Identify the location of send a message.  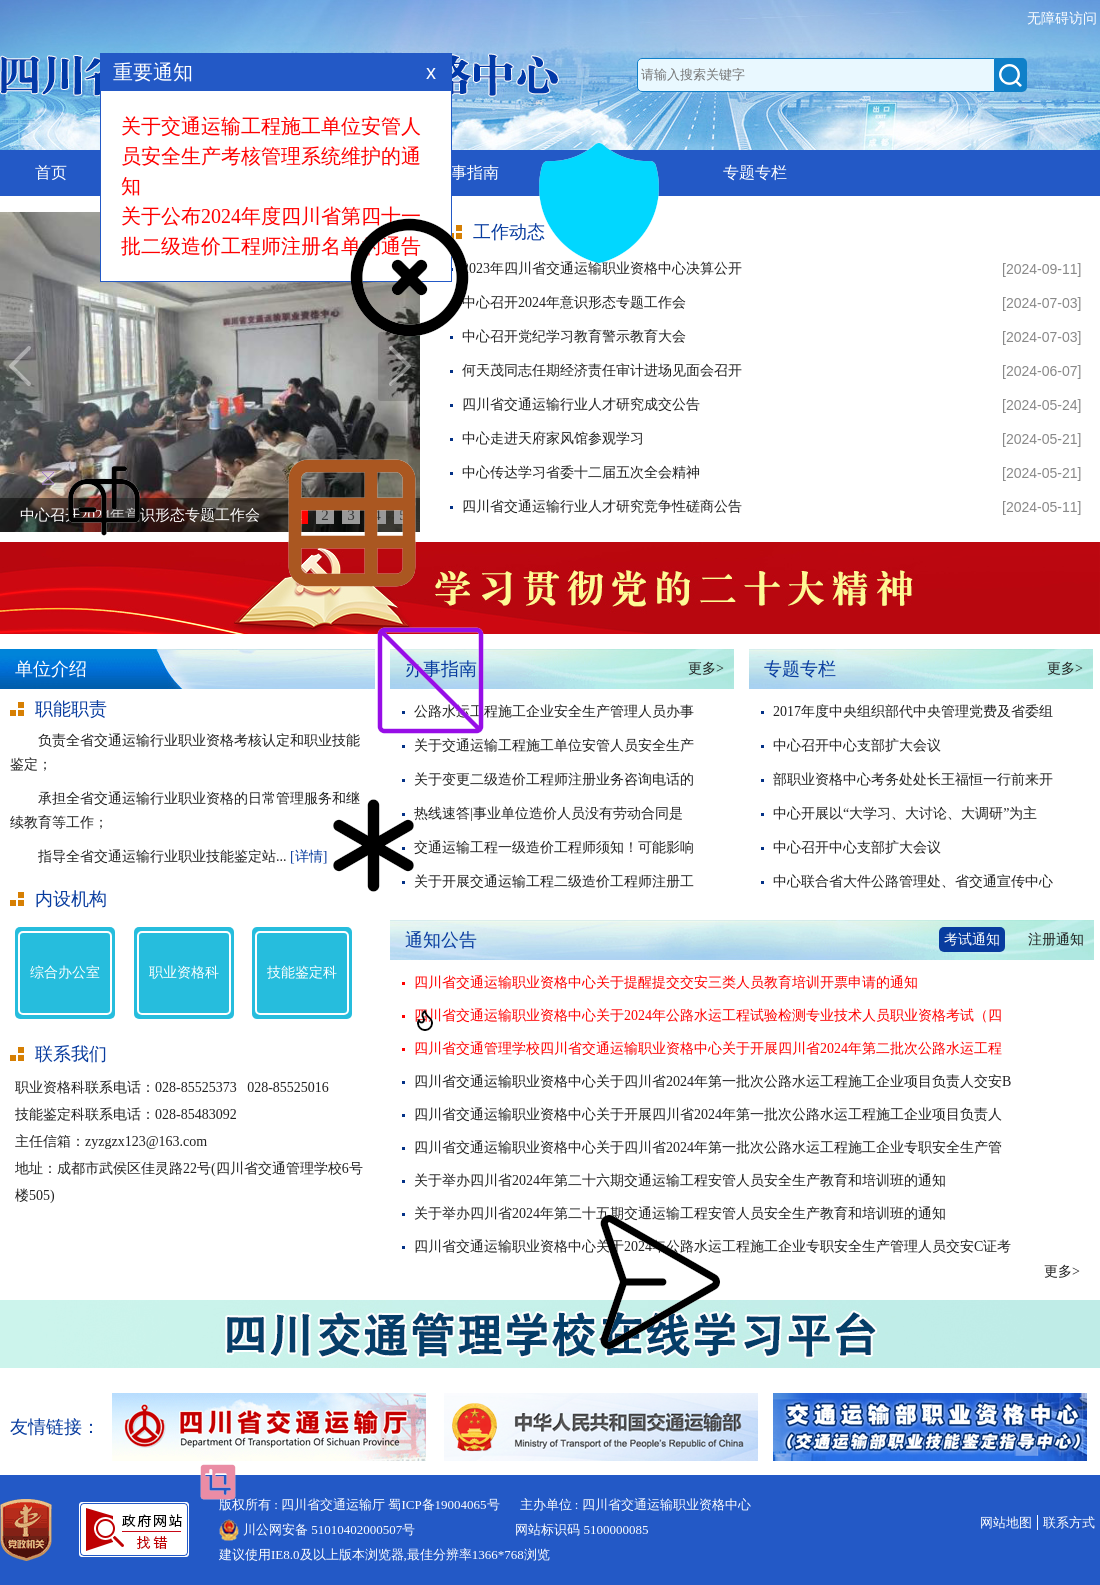
(653, 1282).